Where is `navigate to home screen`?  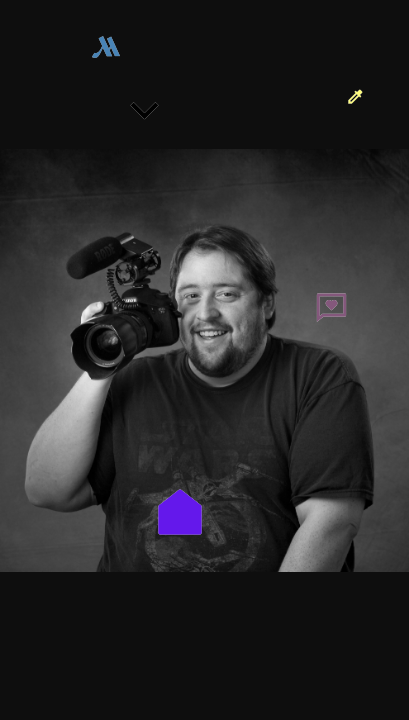 navigate to home screen is located at coordinates (180, 513).